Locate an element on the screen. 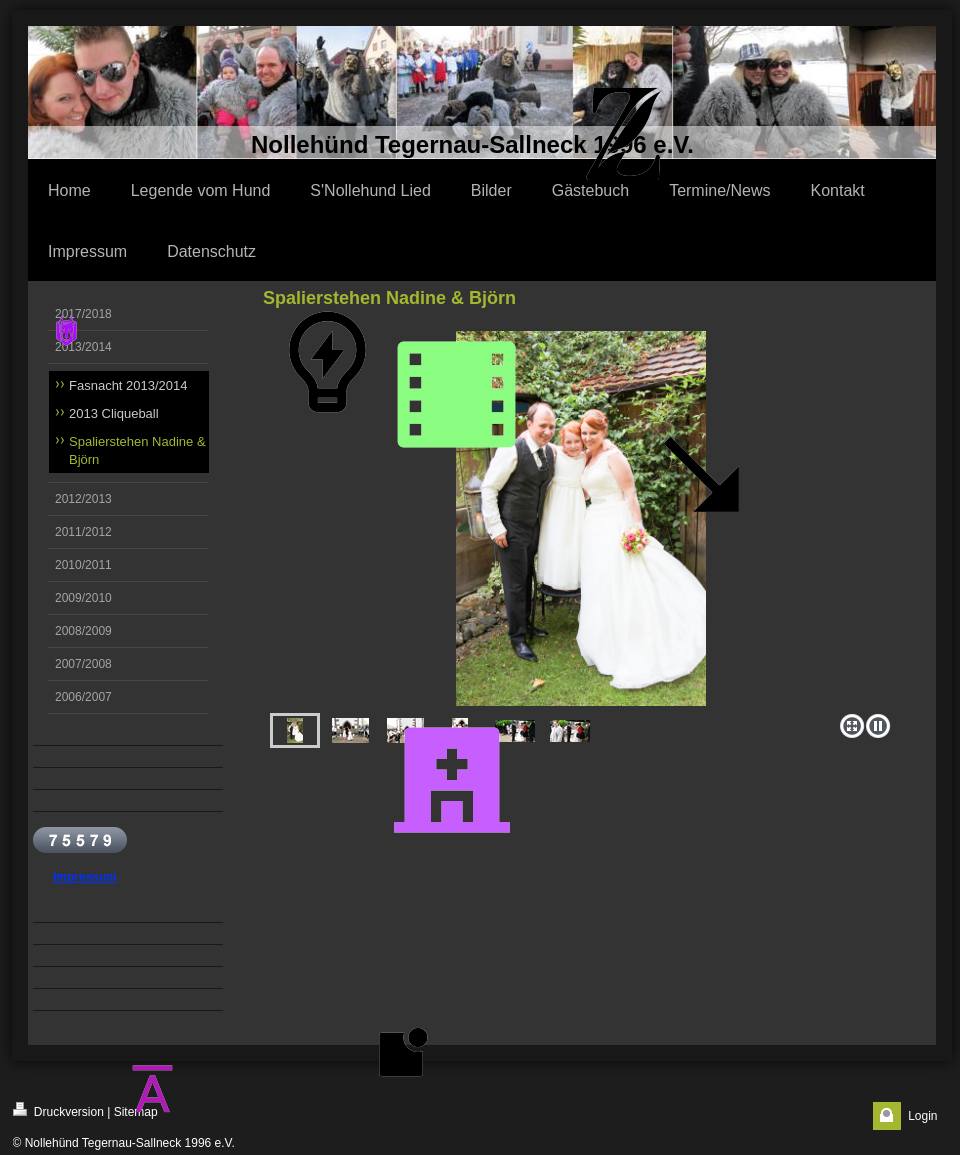 The height and width of the screenshot is (1155, 960). open the Zola website or app is located at coordinates (624, 134).